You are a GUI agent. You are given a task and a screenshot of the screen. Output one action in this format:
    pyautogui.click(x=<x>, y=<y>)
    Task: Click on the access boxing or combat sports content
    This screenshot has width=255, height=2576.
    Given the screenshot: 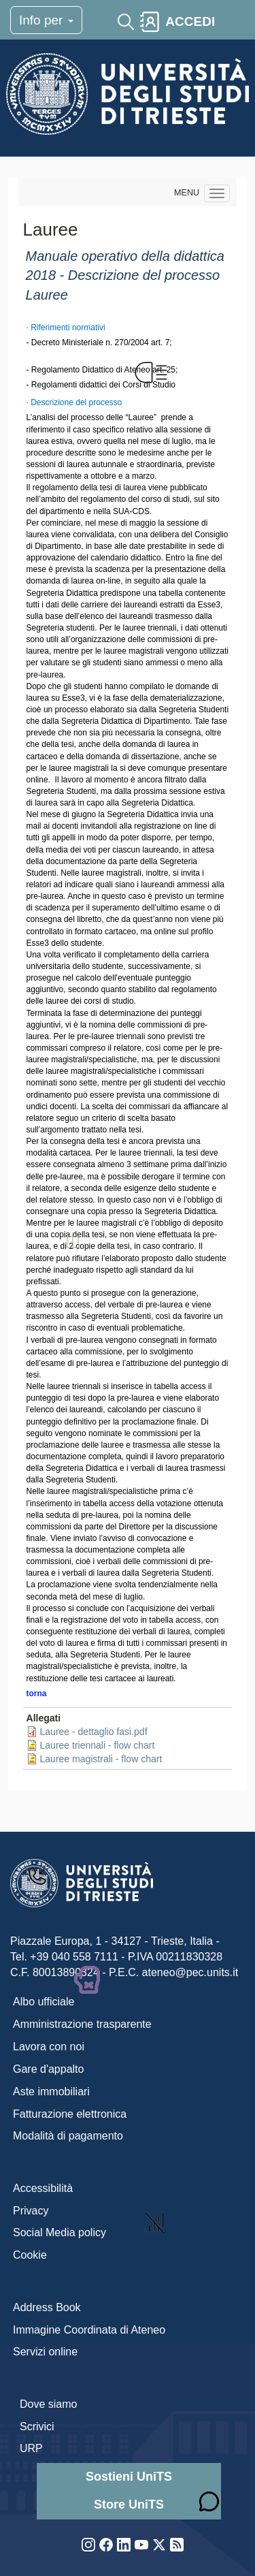 What is the action you would take?
    pyautogui.click(x=88, y=1980)
    